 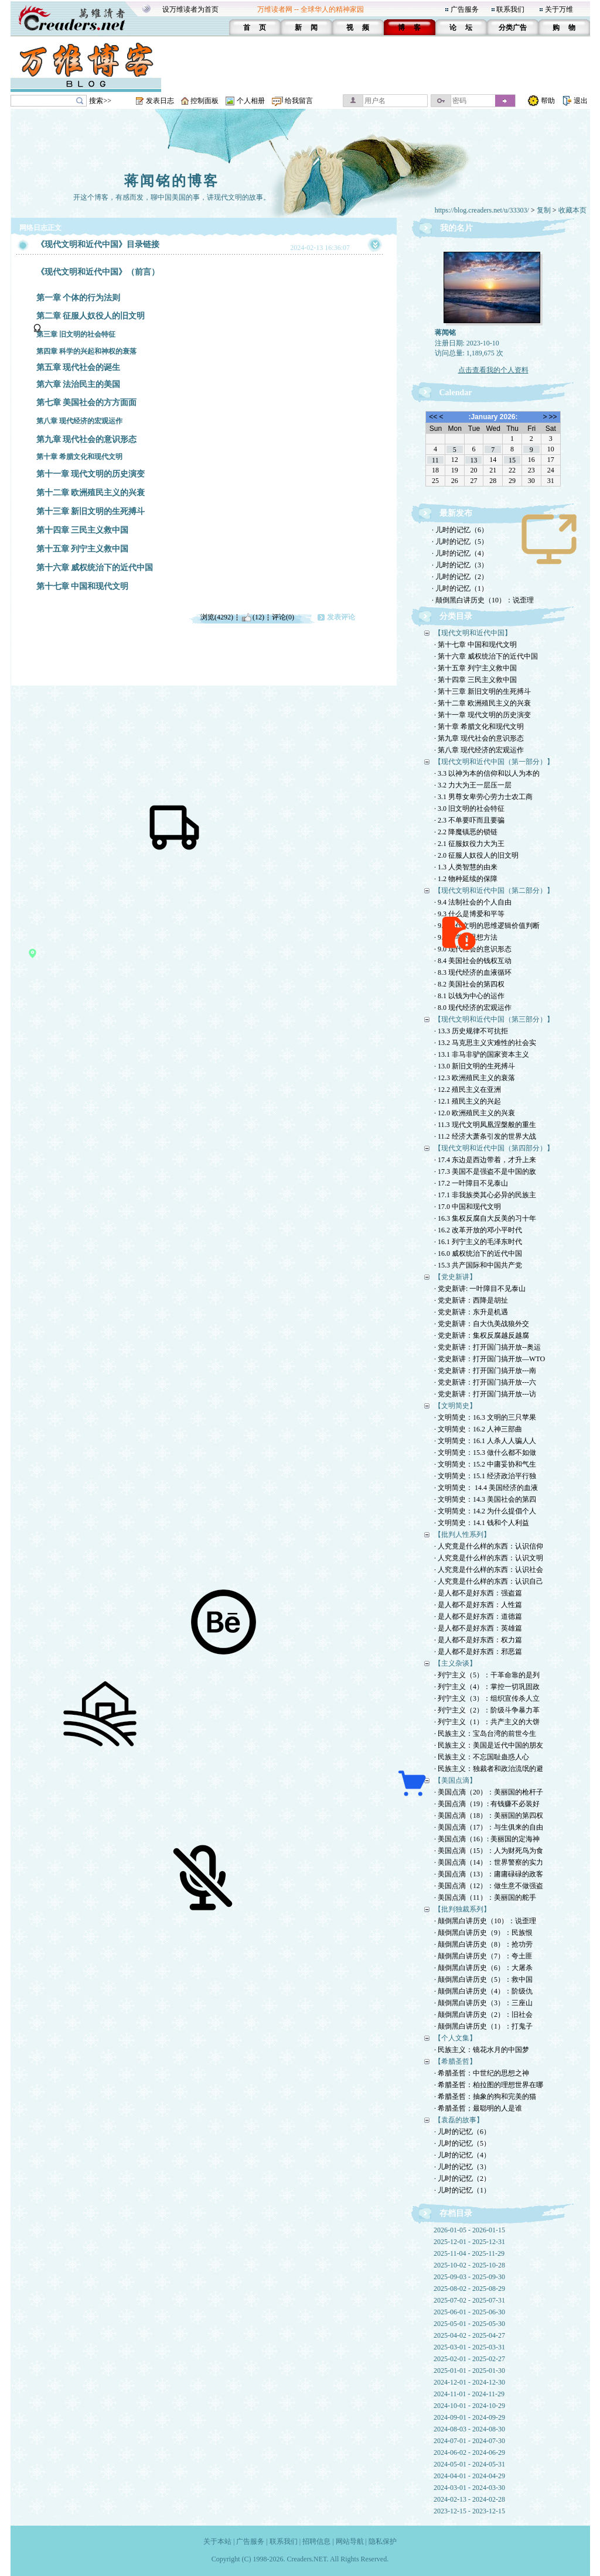 What do you see at coordinates (458, 932) in the screenshot?
I see `file error or issue detected` at bounding box center [458, 932].